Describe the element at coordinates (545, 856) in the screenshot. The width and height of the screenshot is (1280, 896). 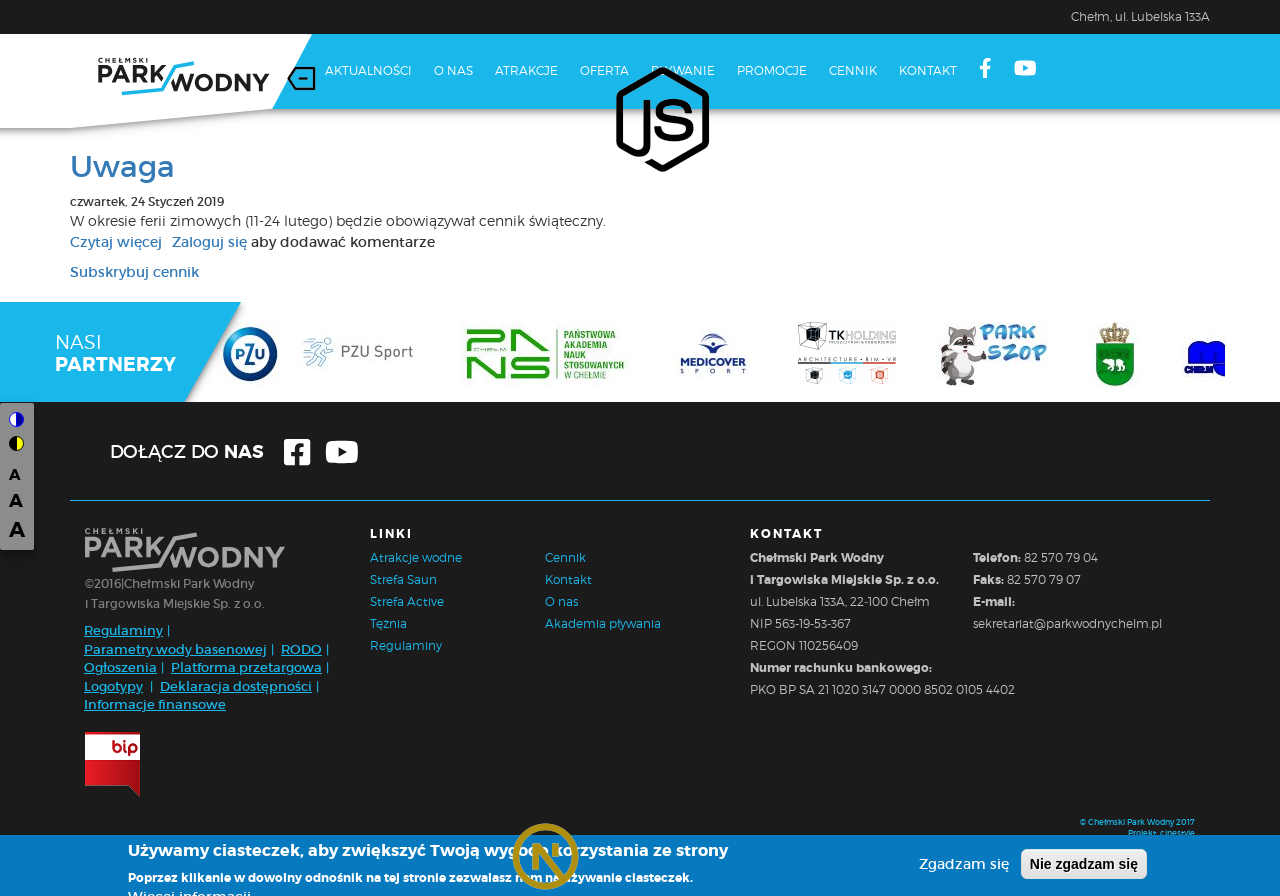
I see `Next.js framework logo` at that location.